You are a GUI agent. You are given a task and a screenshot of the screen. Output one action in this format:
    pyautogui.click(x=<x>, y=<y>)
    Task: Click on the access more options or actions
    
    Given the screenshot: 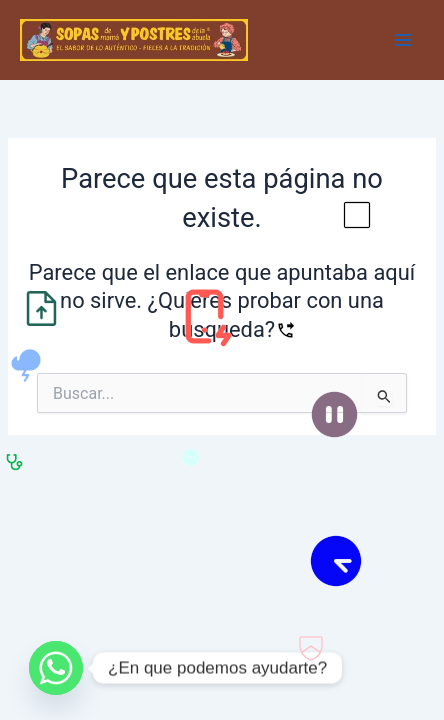 What is the action you would take?
    pyautogui.click(x=190, y=457)
    